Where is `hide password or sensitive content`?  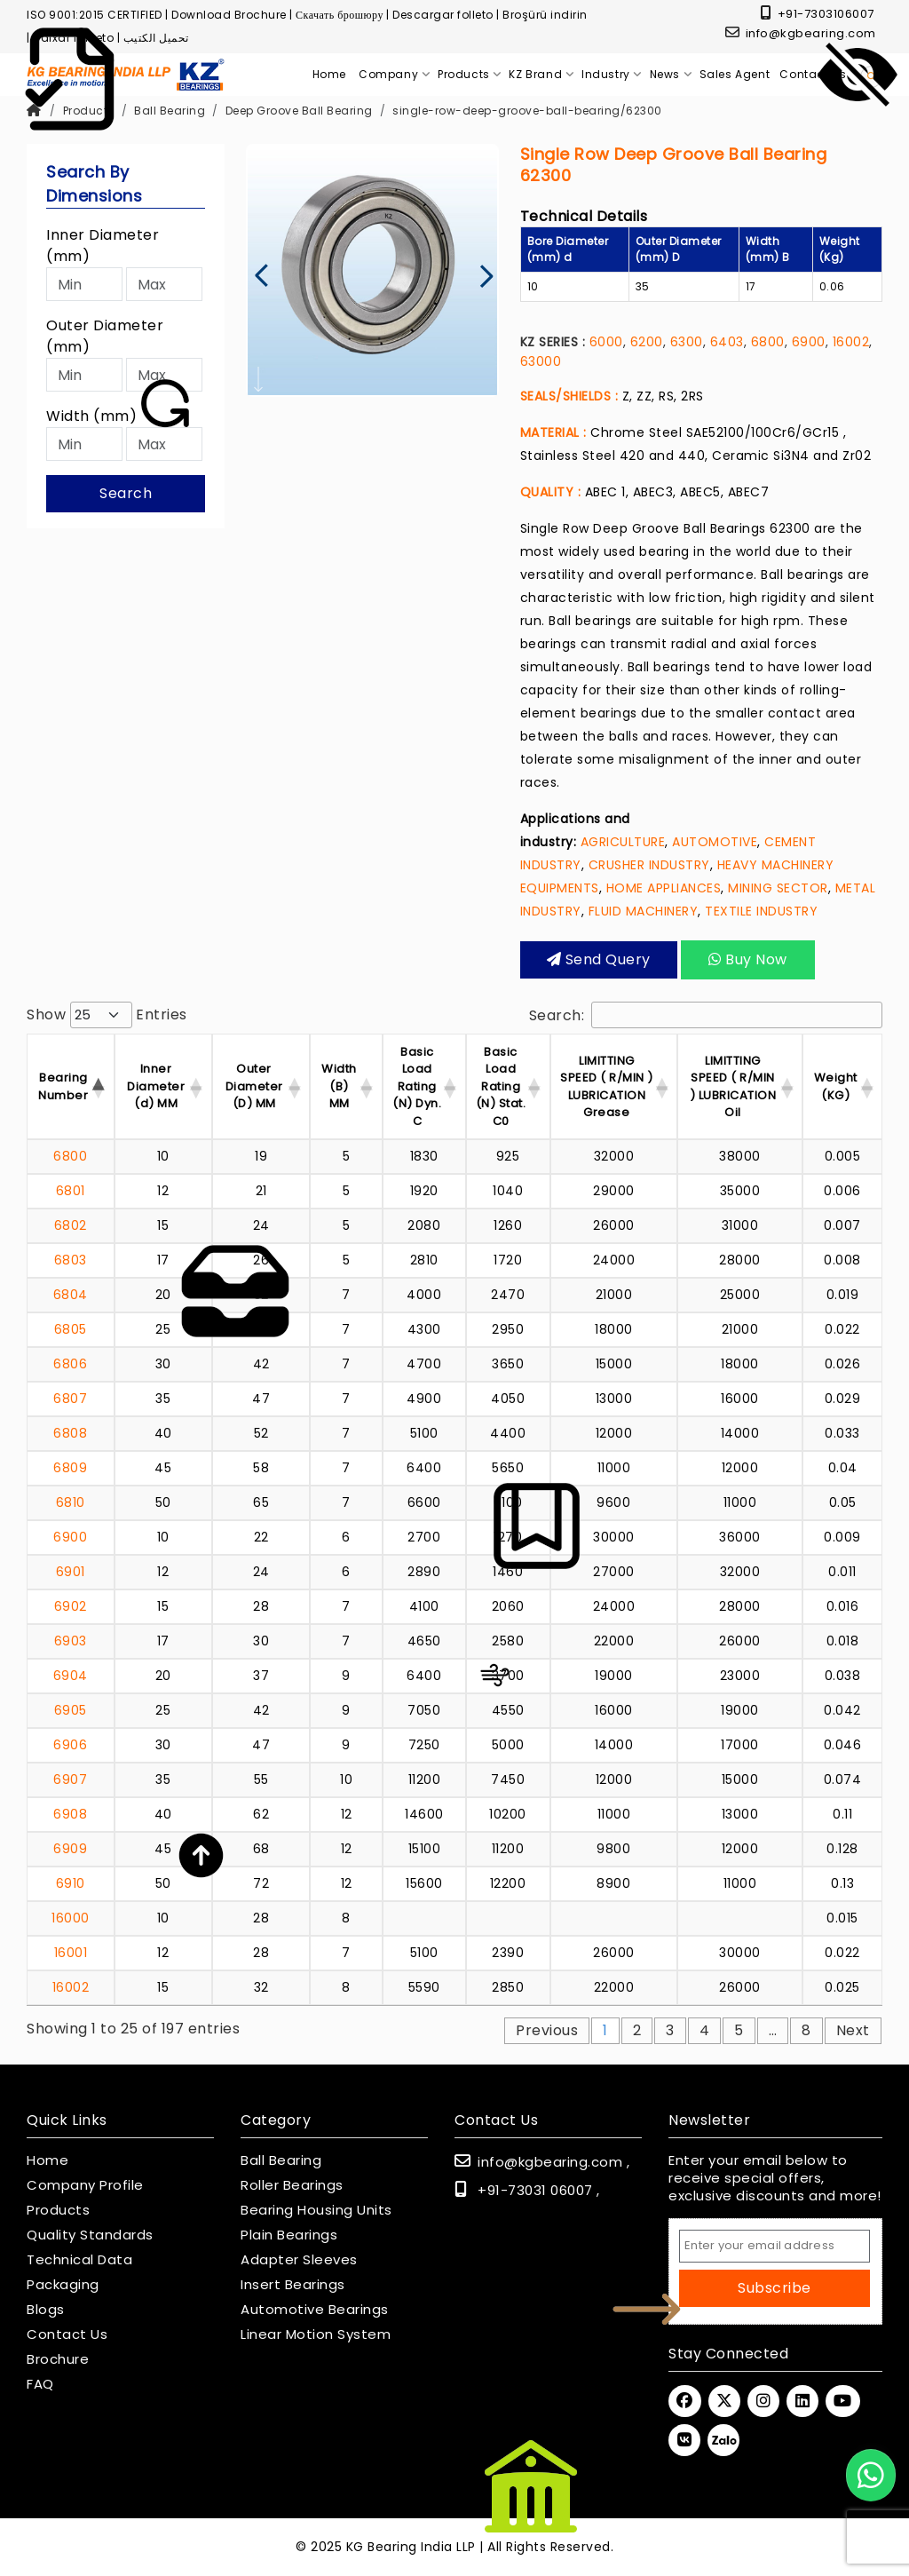 hide password or sensitive content is located at coordinates (858, 75).